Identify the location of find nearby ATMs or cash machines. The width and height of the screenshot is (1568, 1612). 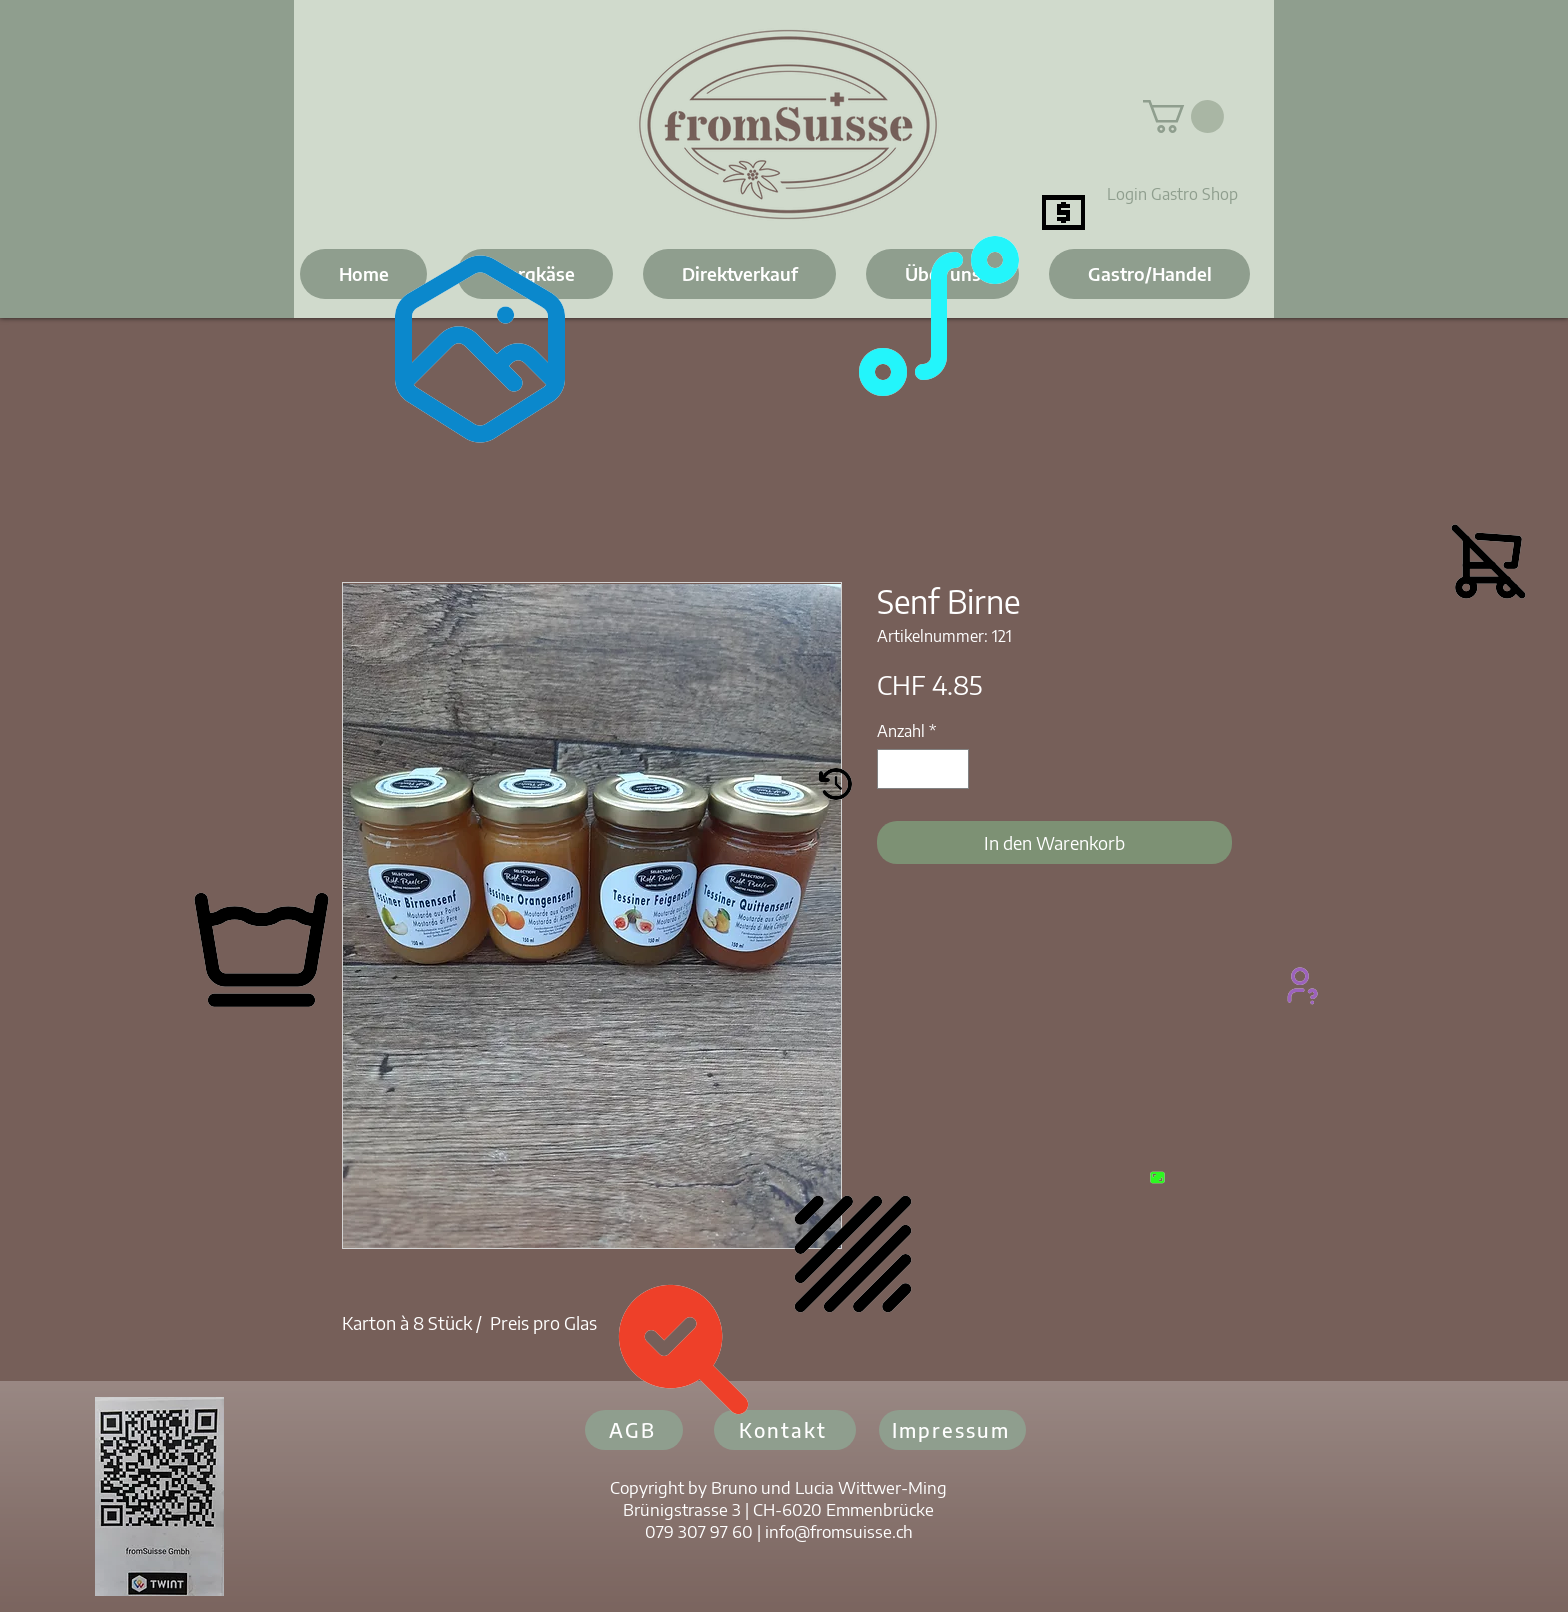
(1063, 212).